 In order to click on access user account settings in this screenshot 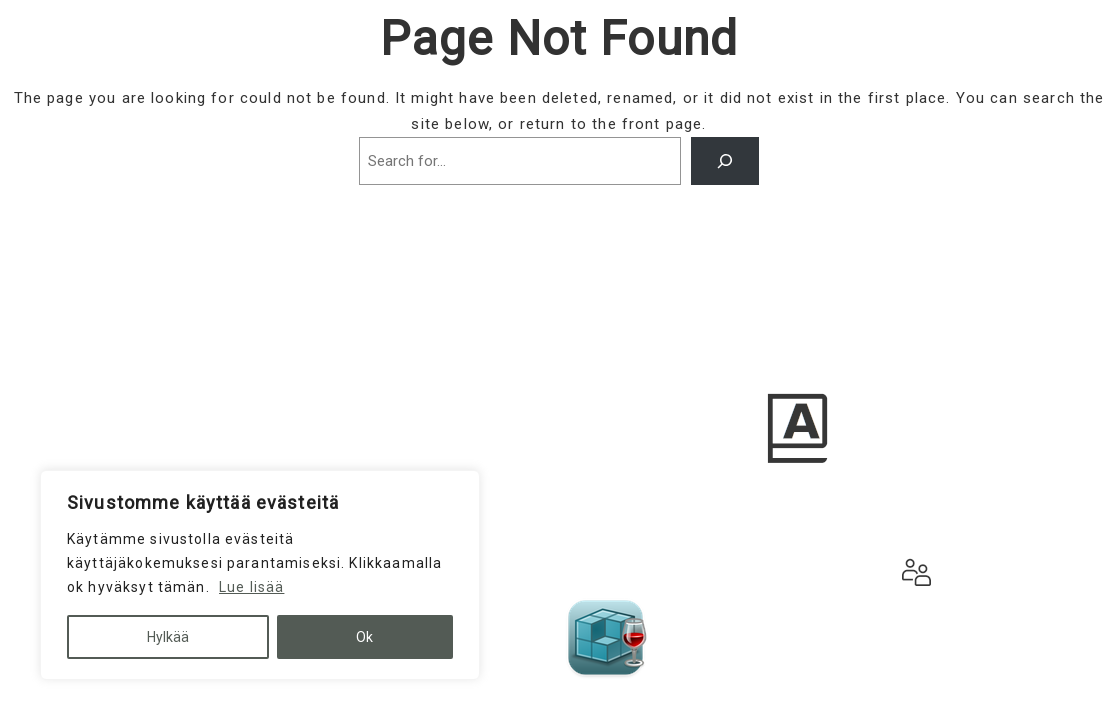, I will do `click(916, 571)`.